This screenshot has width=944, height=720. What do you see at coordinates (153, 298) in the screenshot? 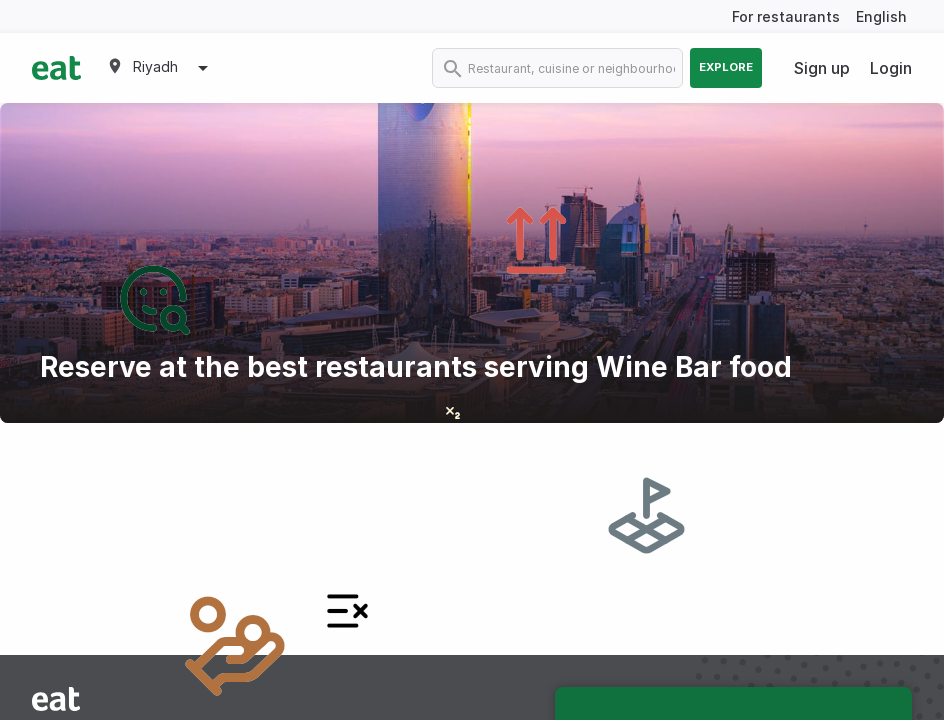
I see `search for emotions or mood filters` at bounding box center [153, 298].